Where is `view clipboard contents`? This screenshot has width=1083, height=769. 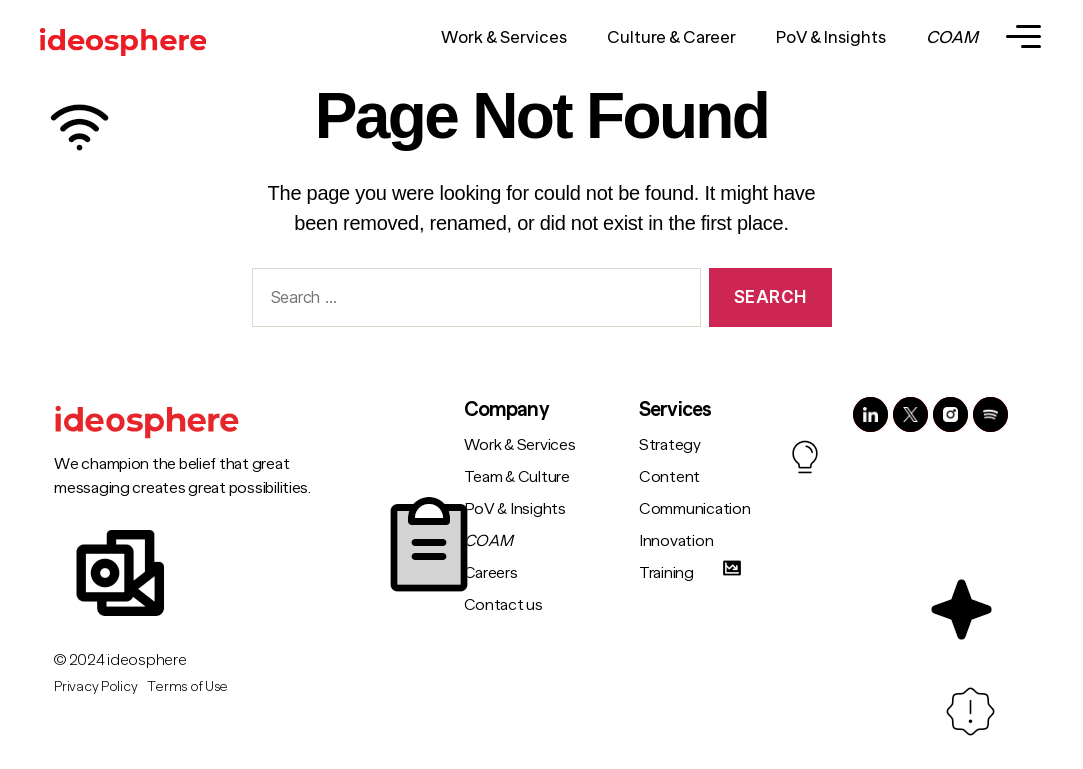
view clipboard contents is located at coordinates (429, 546).